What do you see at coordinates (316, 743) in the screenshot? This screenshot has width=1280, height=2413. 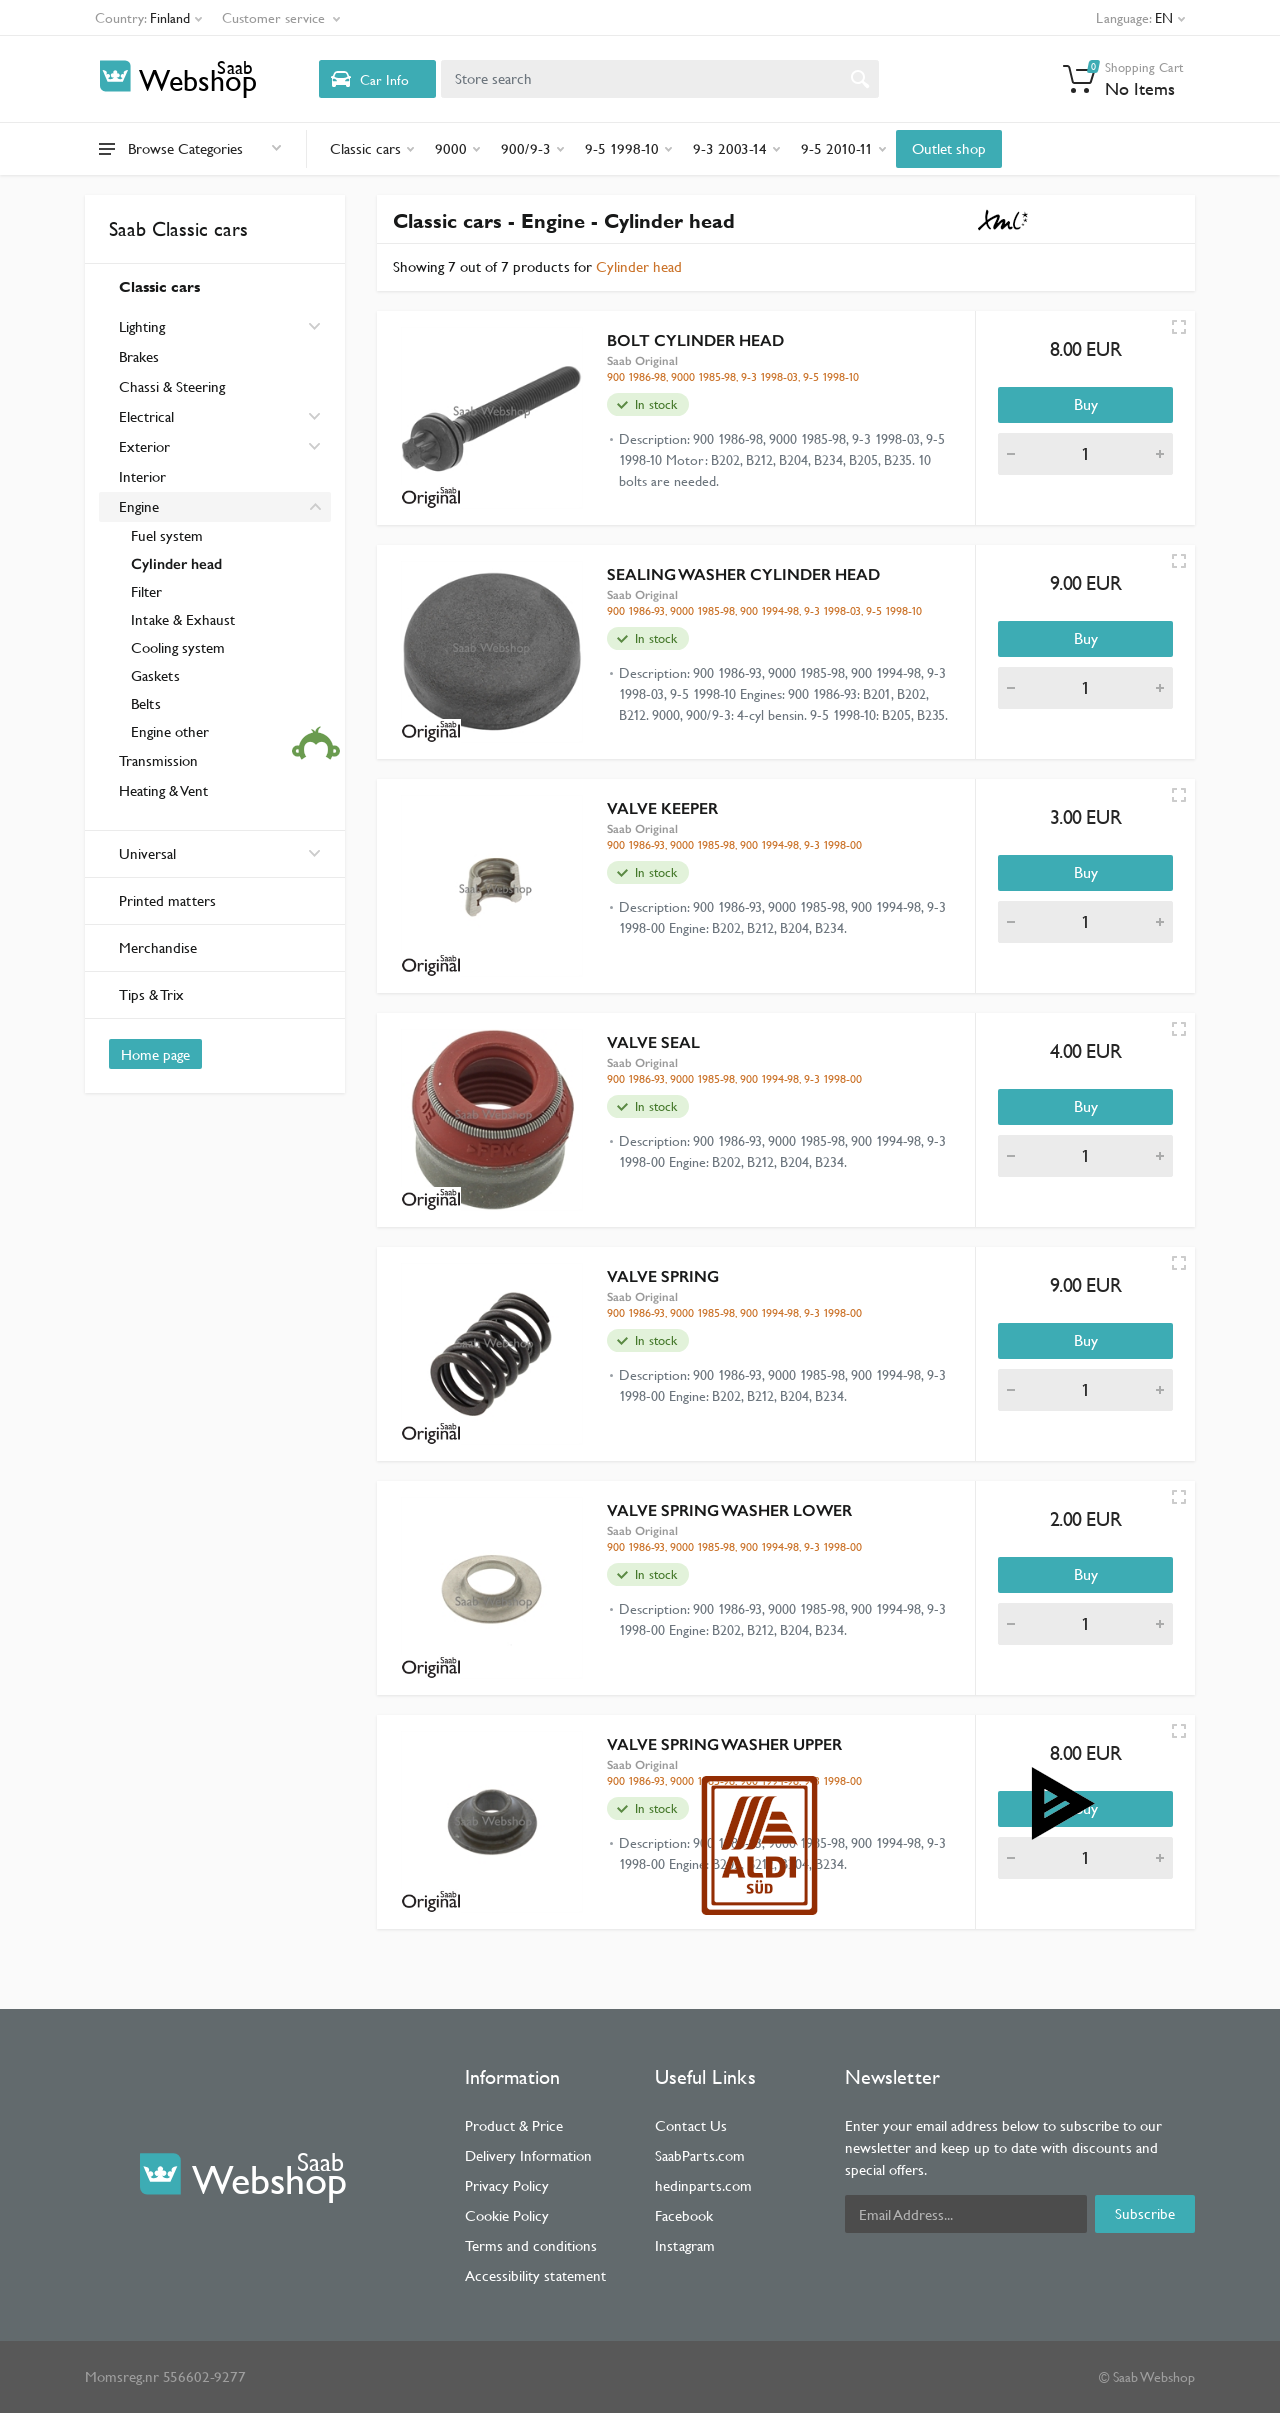 I see `open SurveyMonkey app` at bounding box center [316, 743].